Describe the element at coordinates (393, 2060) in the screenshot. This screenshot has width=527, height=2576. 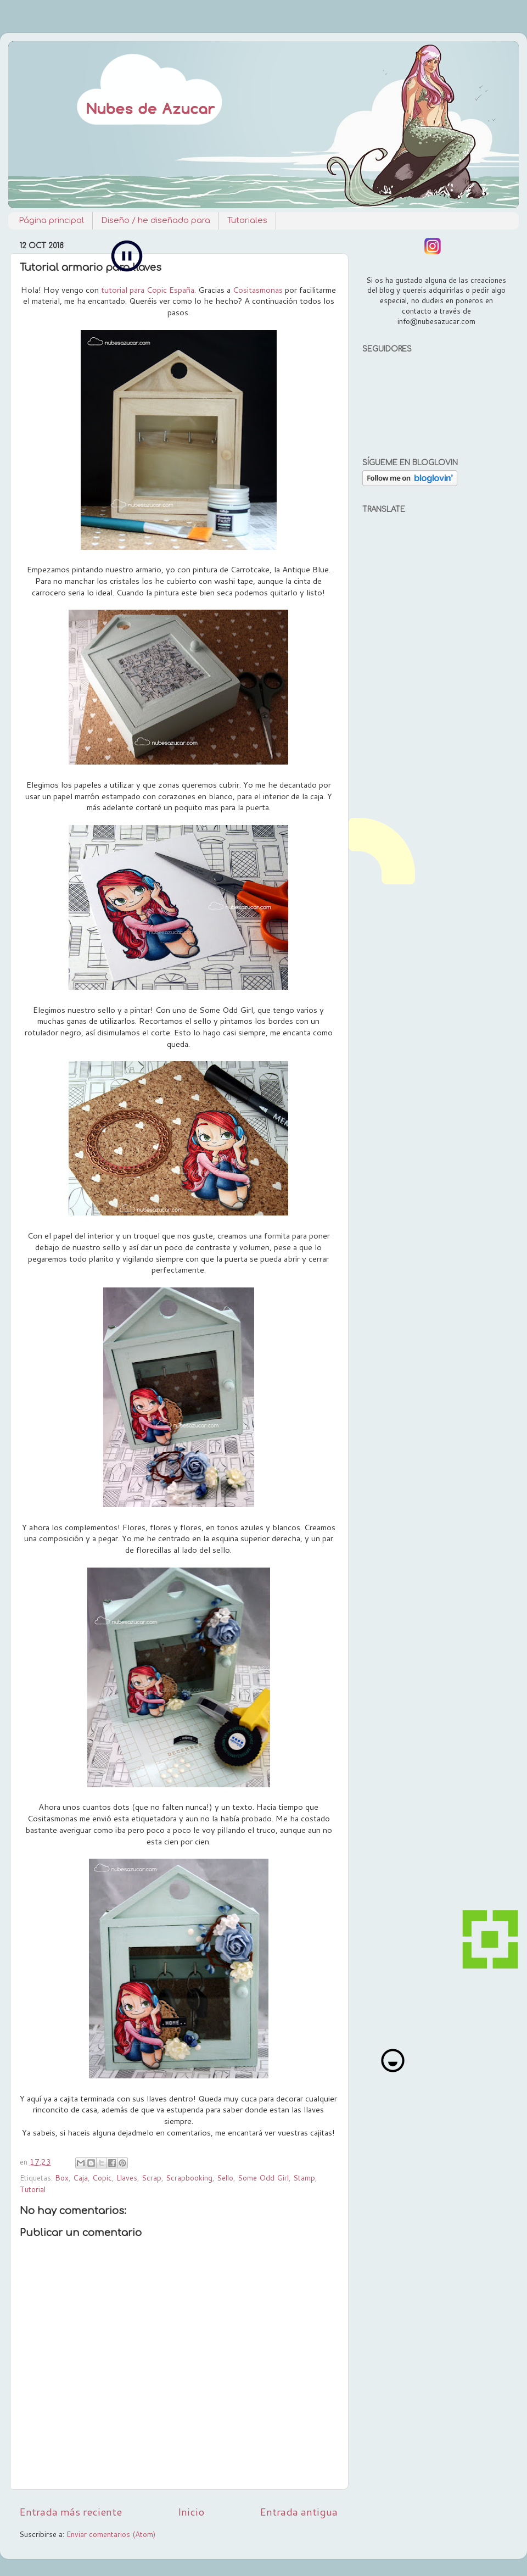
I see `add an emoji or reaction` at that location.